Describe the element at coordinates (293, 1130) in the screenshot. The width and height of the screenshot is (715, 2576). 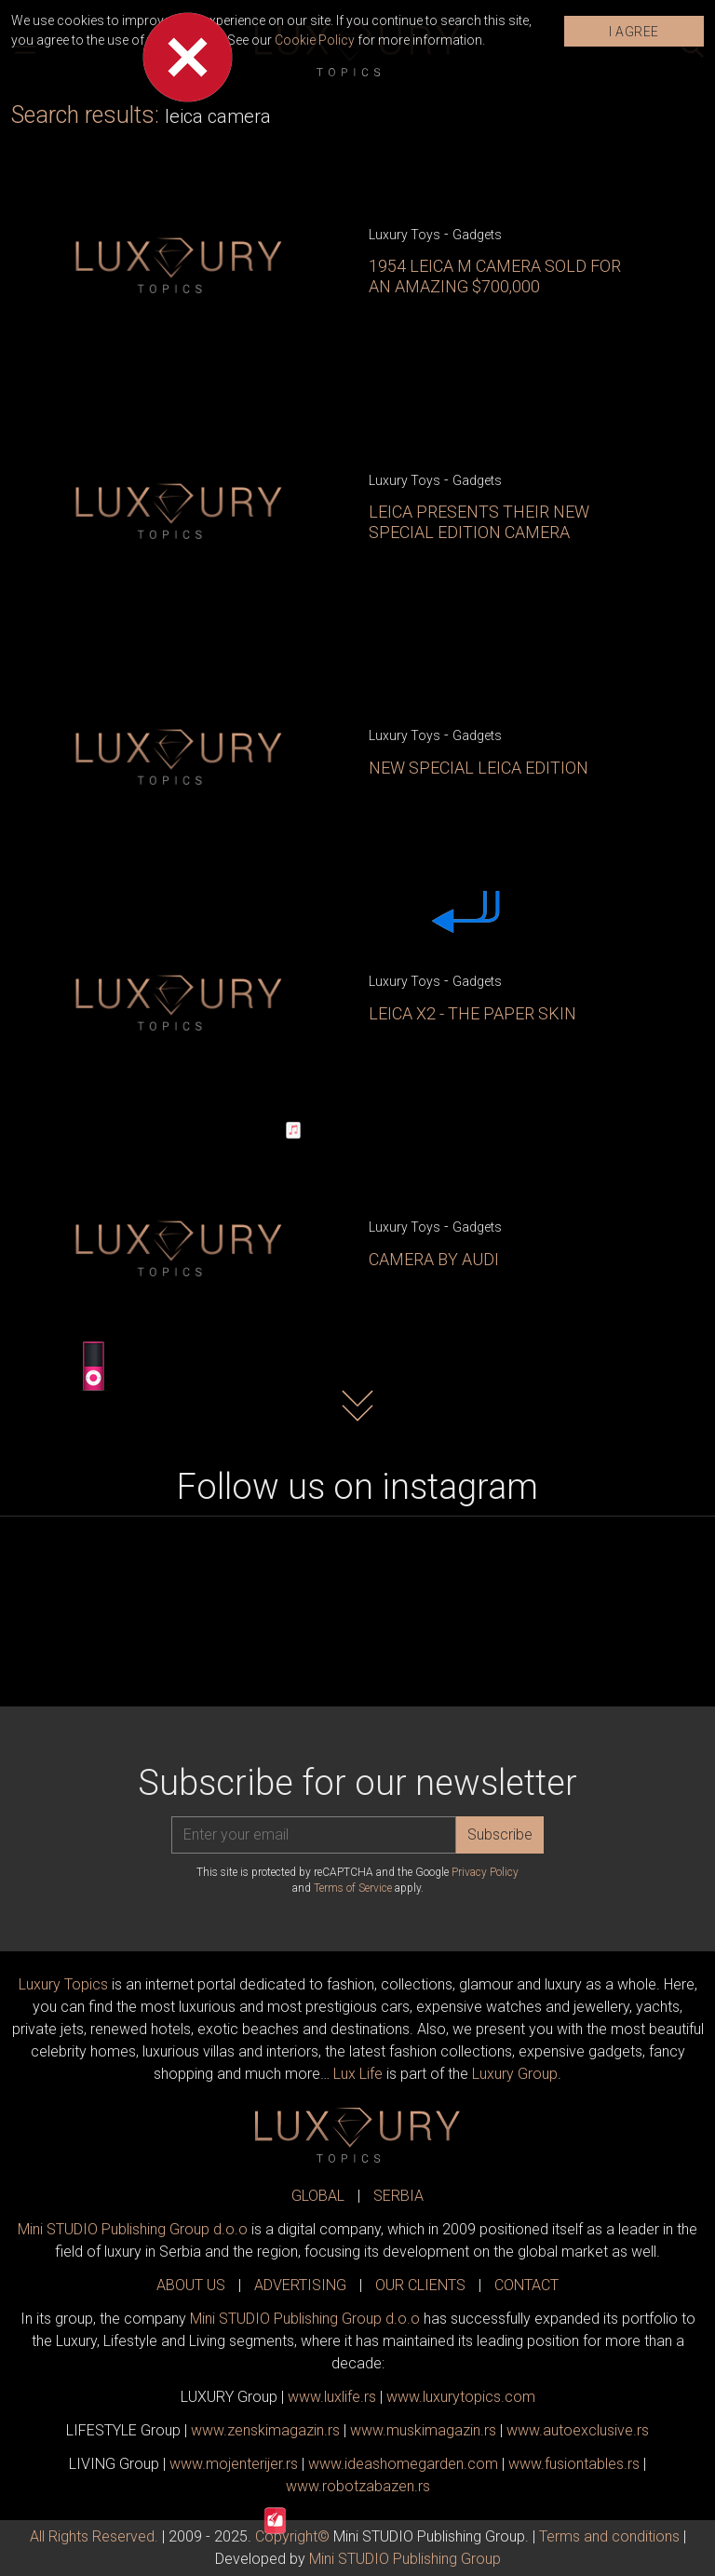
I see `an audio or music file` at that location.